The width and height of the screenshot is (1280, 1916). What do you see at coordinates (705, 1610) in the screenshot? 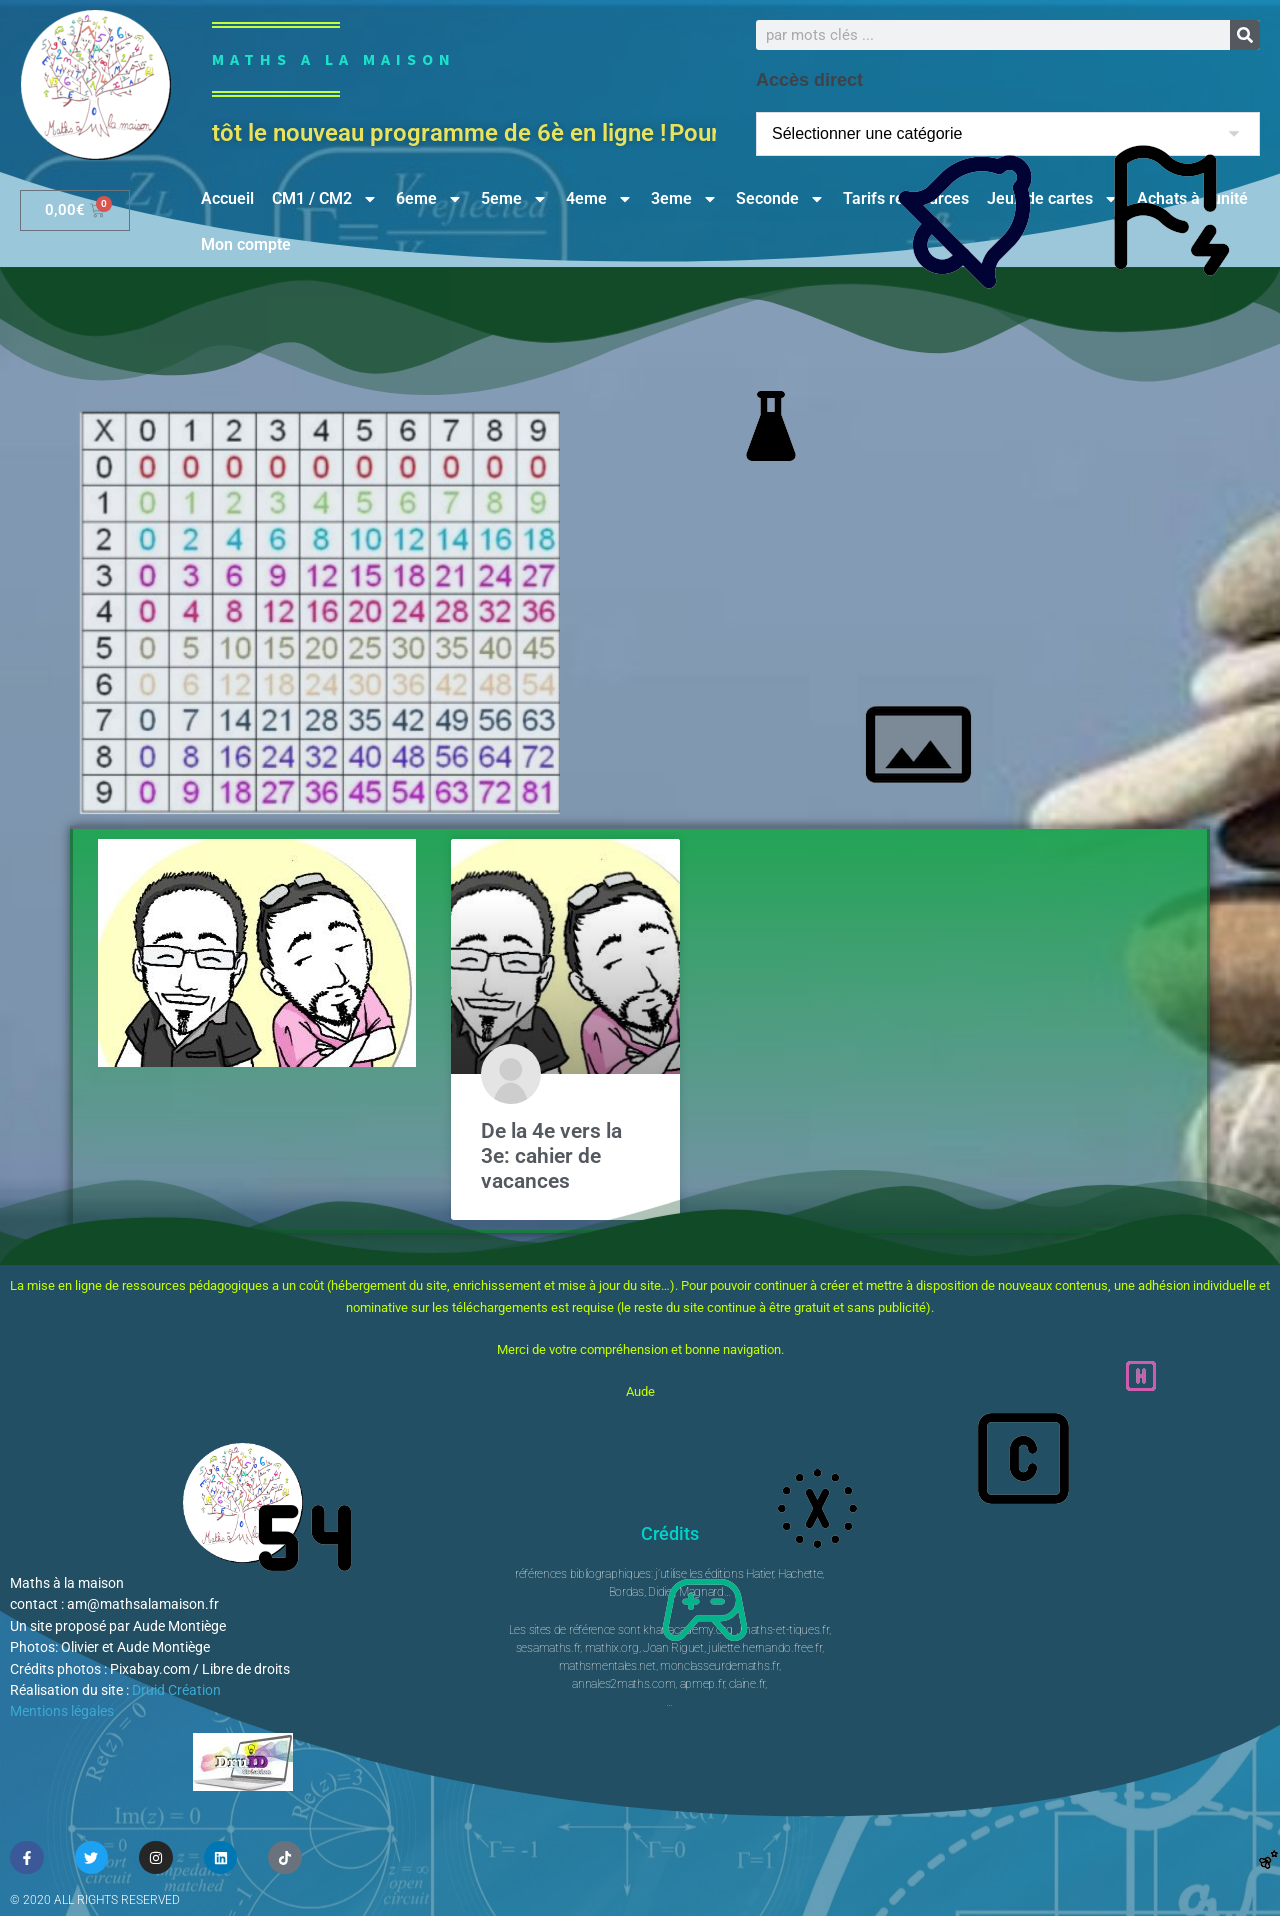
I see `access games or gaming features` at bounding box center [705, 1610].